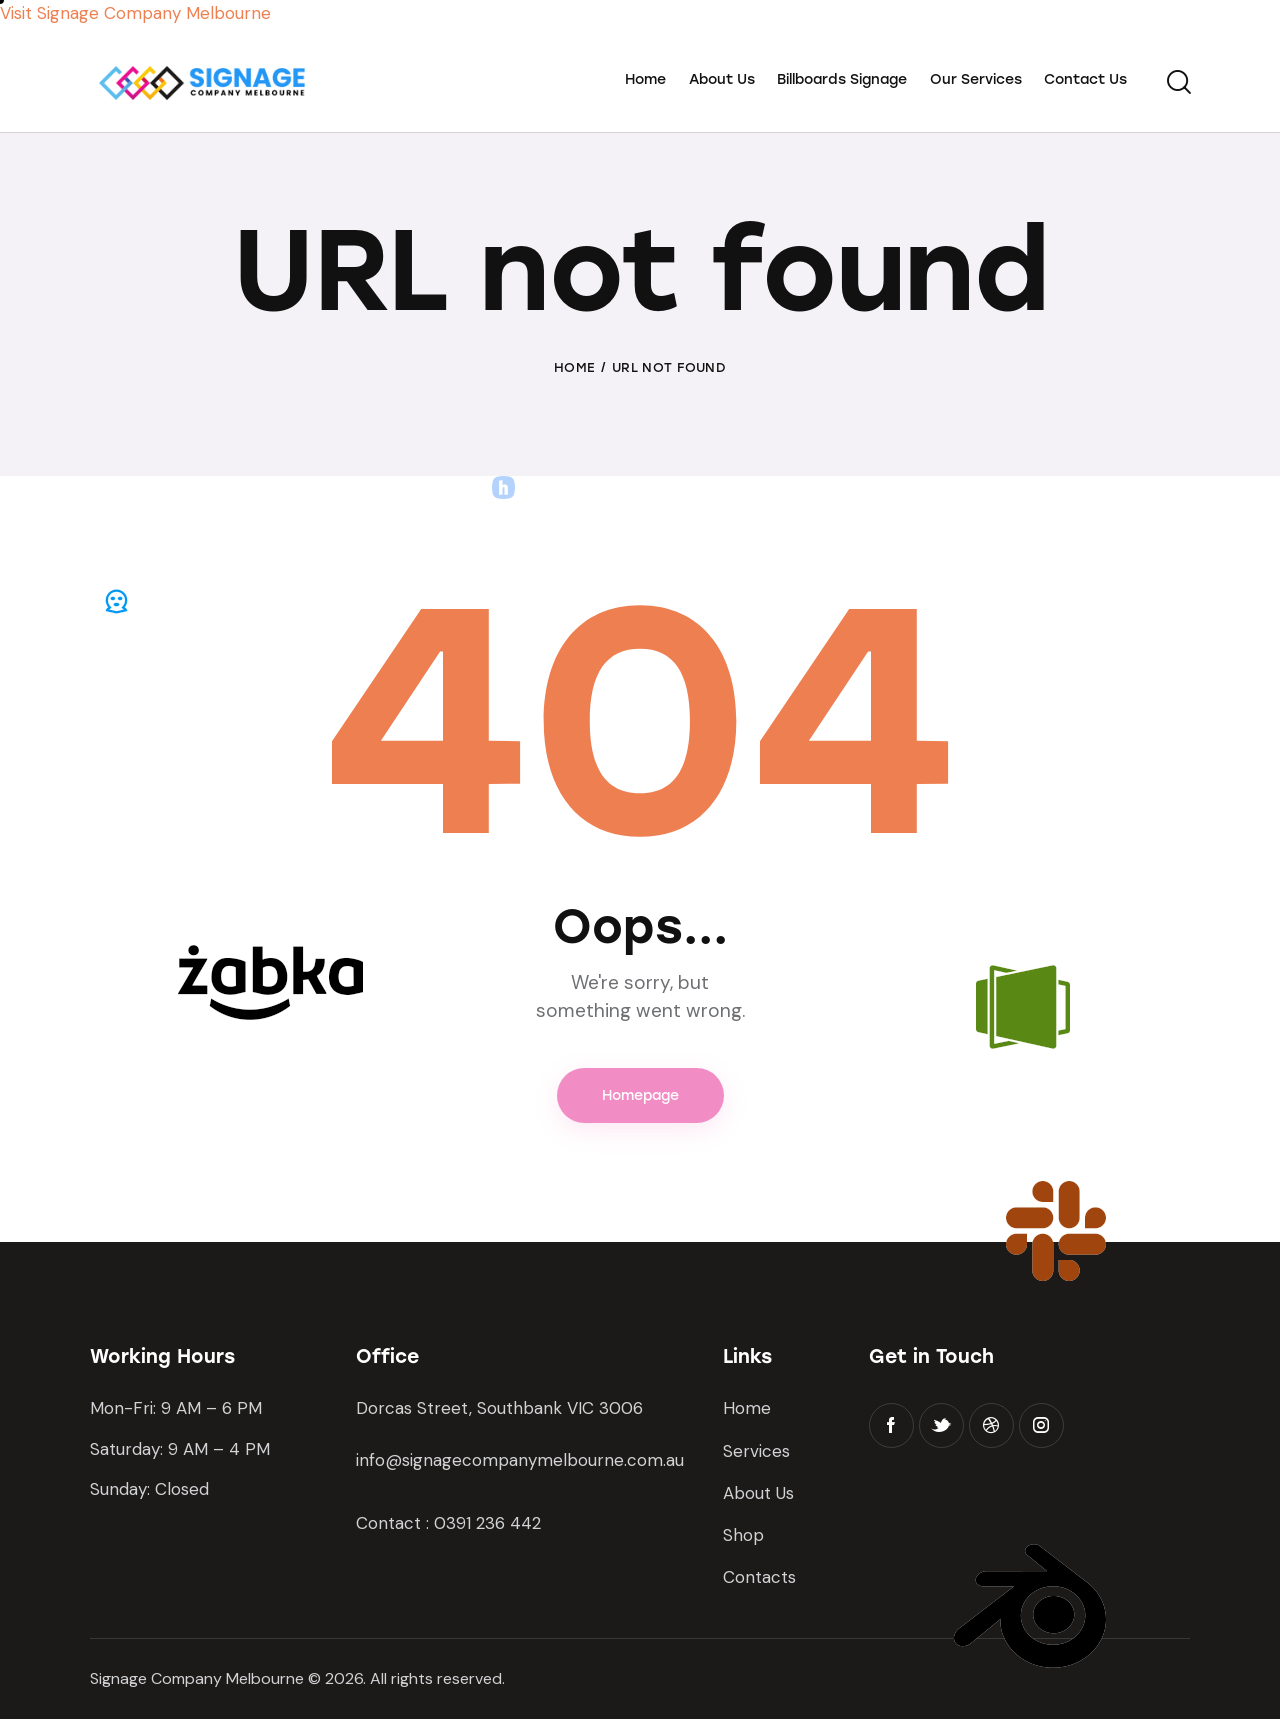 This screenshot has width=1280, height=1719. Describe the element at coordinates (503, 487) in the screenshot. I see `Hack Club logo` at that location.